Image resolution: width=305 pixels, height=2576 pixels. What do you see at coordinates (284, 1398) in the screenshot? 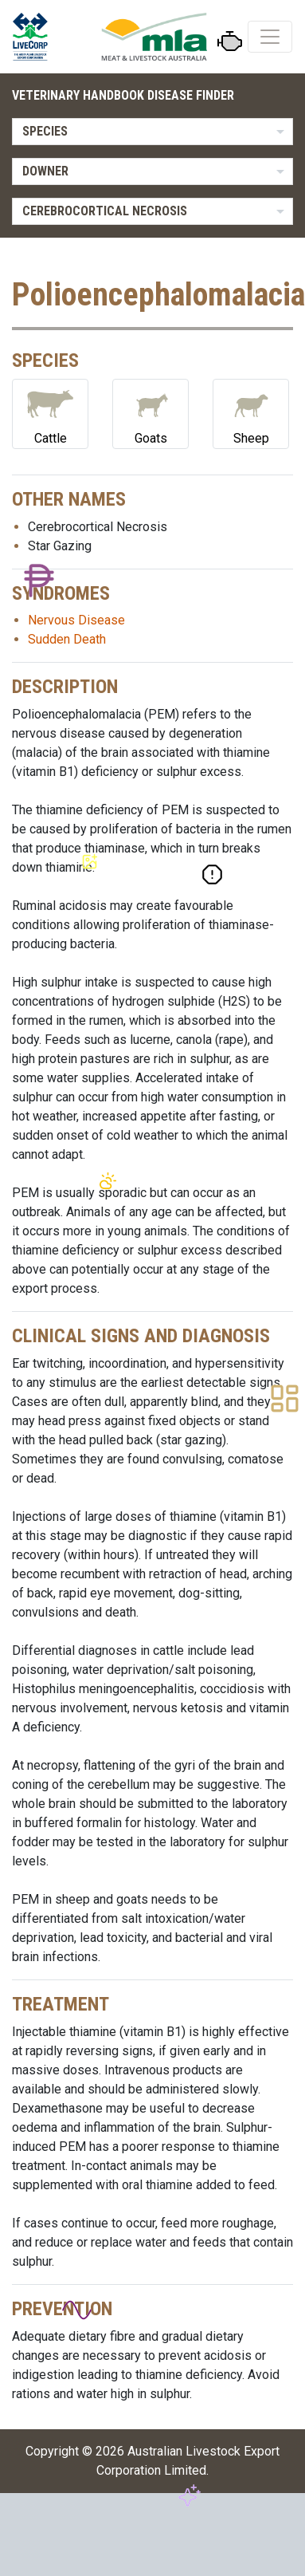
I see `open dashboard view` at bounding box center [284, 1398].